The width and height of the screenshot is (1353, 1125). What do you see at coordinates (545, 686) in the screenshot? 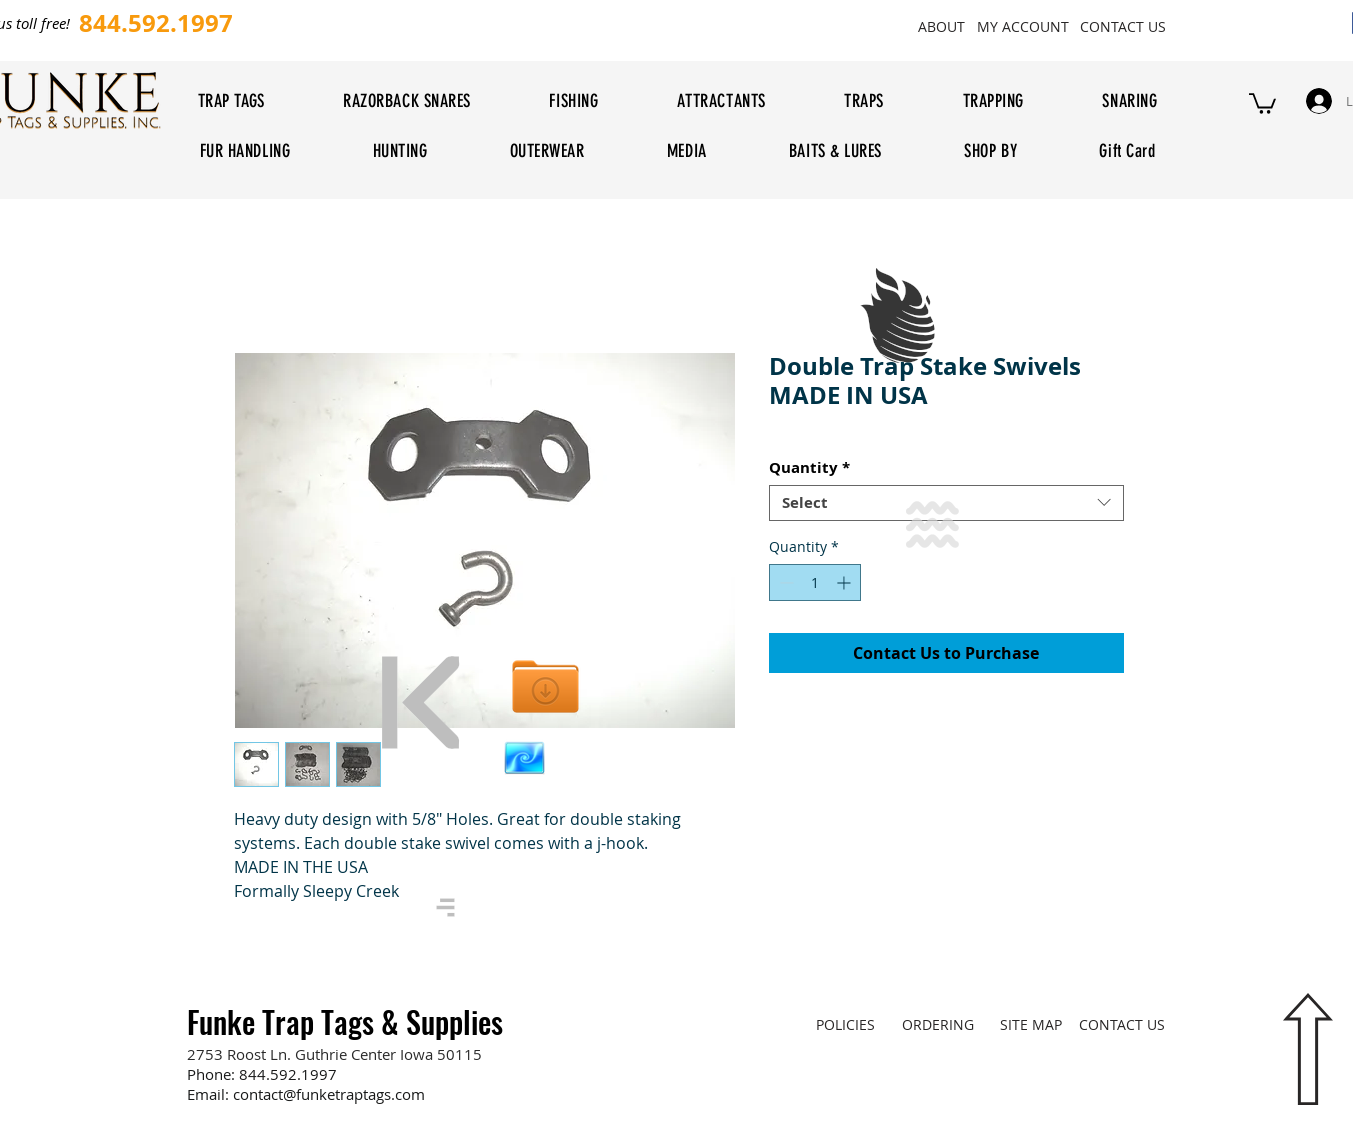
I see `access your downloads folder` at bounding box center [545, 686].